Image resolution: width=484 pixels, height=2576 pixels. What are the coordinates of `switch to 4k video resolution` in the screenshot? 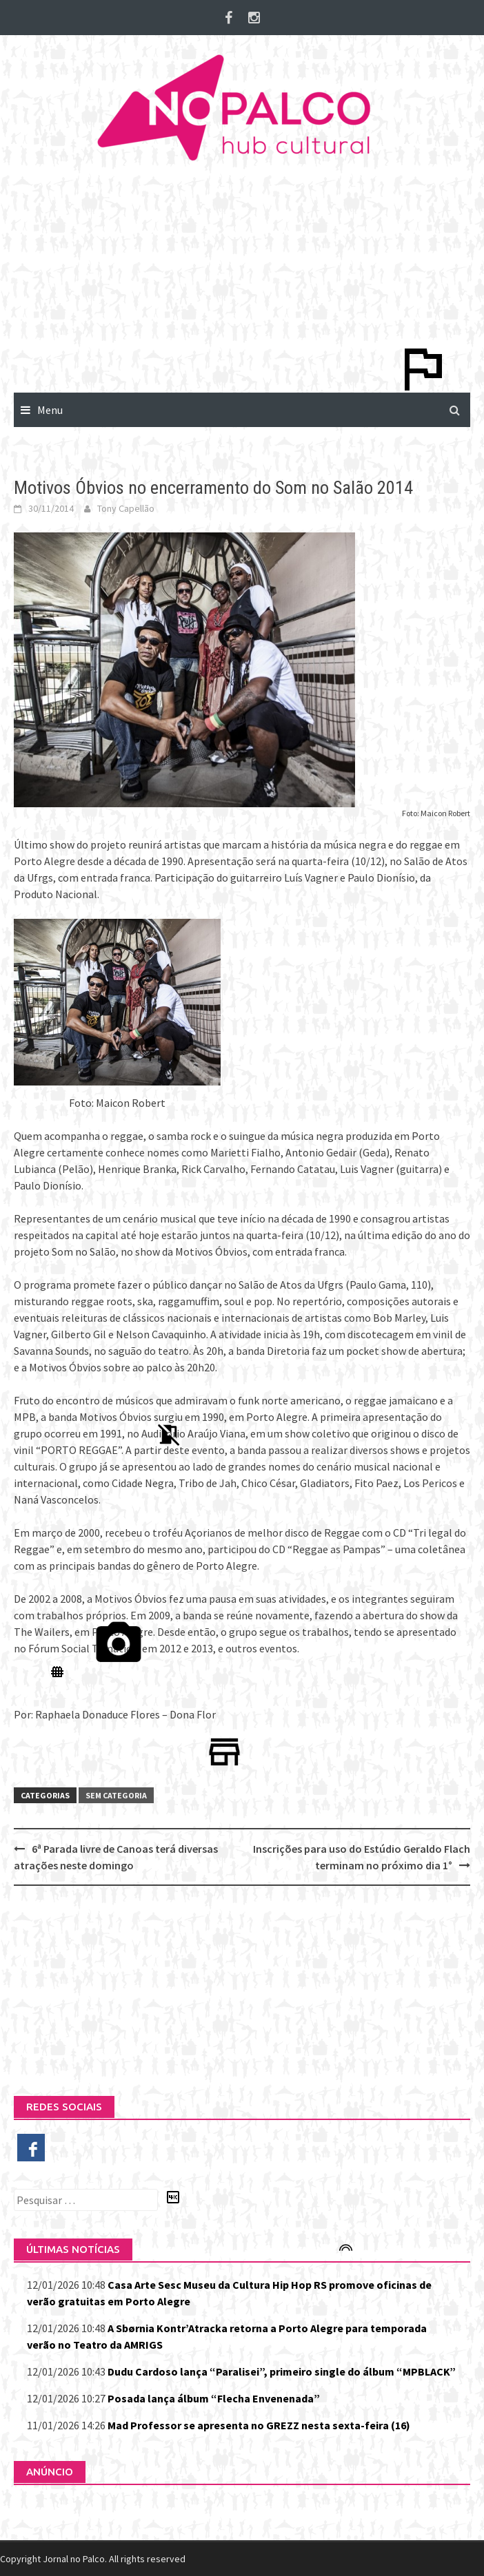 It's located at (173, 2197).